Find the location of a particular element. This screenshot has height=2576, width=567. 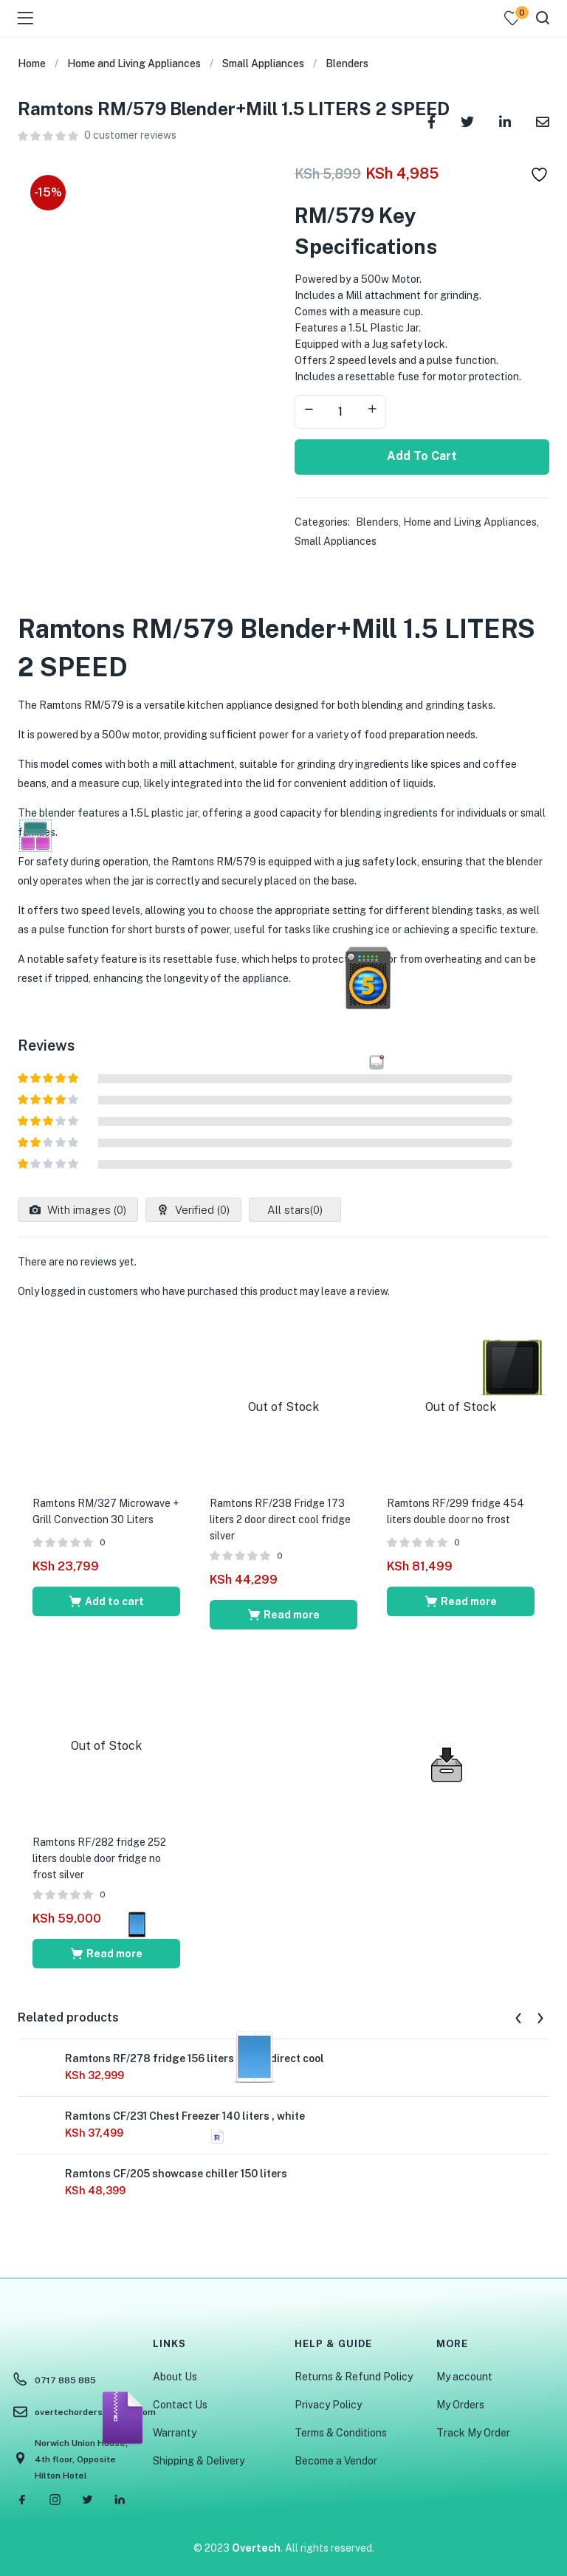

a compressed bzip archive file is located at coordinates (123, 2419).